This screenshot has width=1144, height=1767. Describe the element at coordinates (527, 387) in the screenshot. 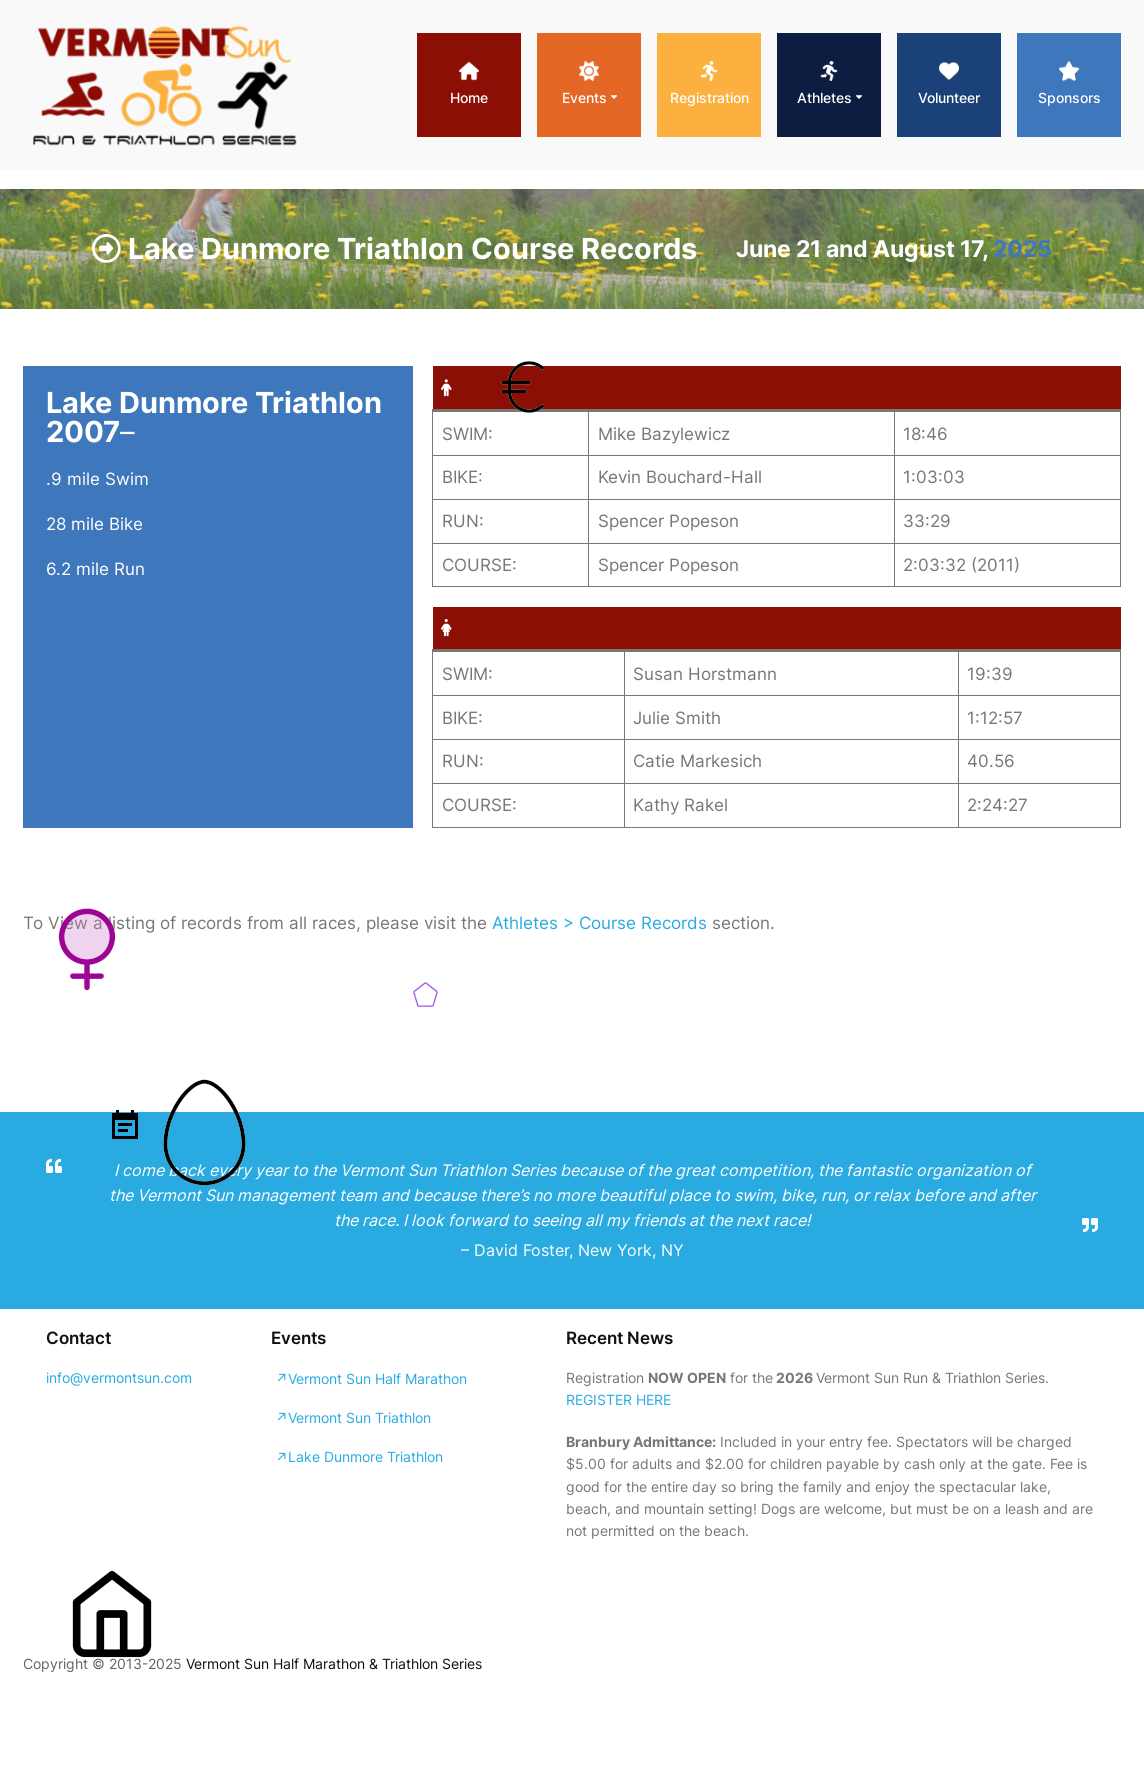

I see `view or select euro currency` at that location.